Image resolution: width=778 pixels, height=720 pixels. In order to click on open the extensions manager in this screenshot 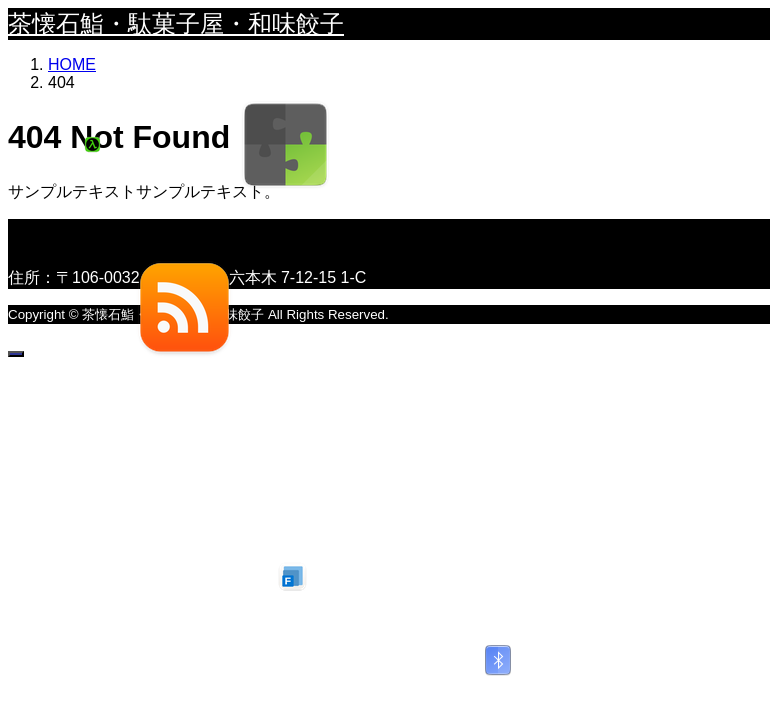, I will do `click(285, 144)`.